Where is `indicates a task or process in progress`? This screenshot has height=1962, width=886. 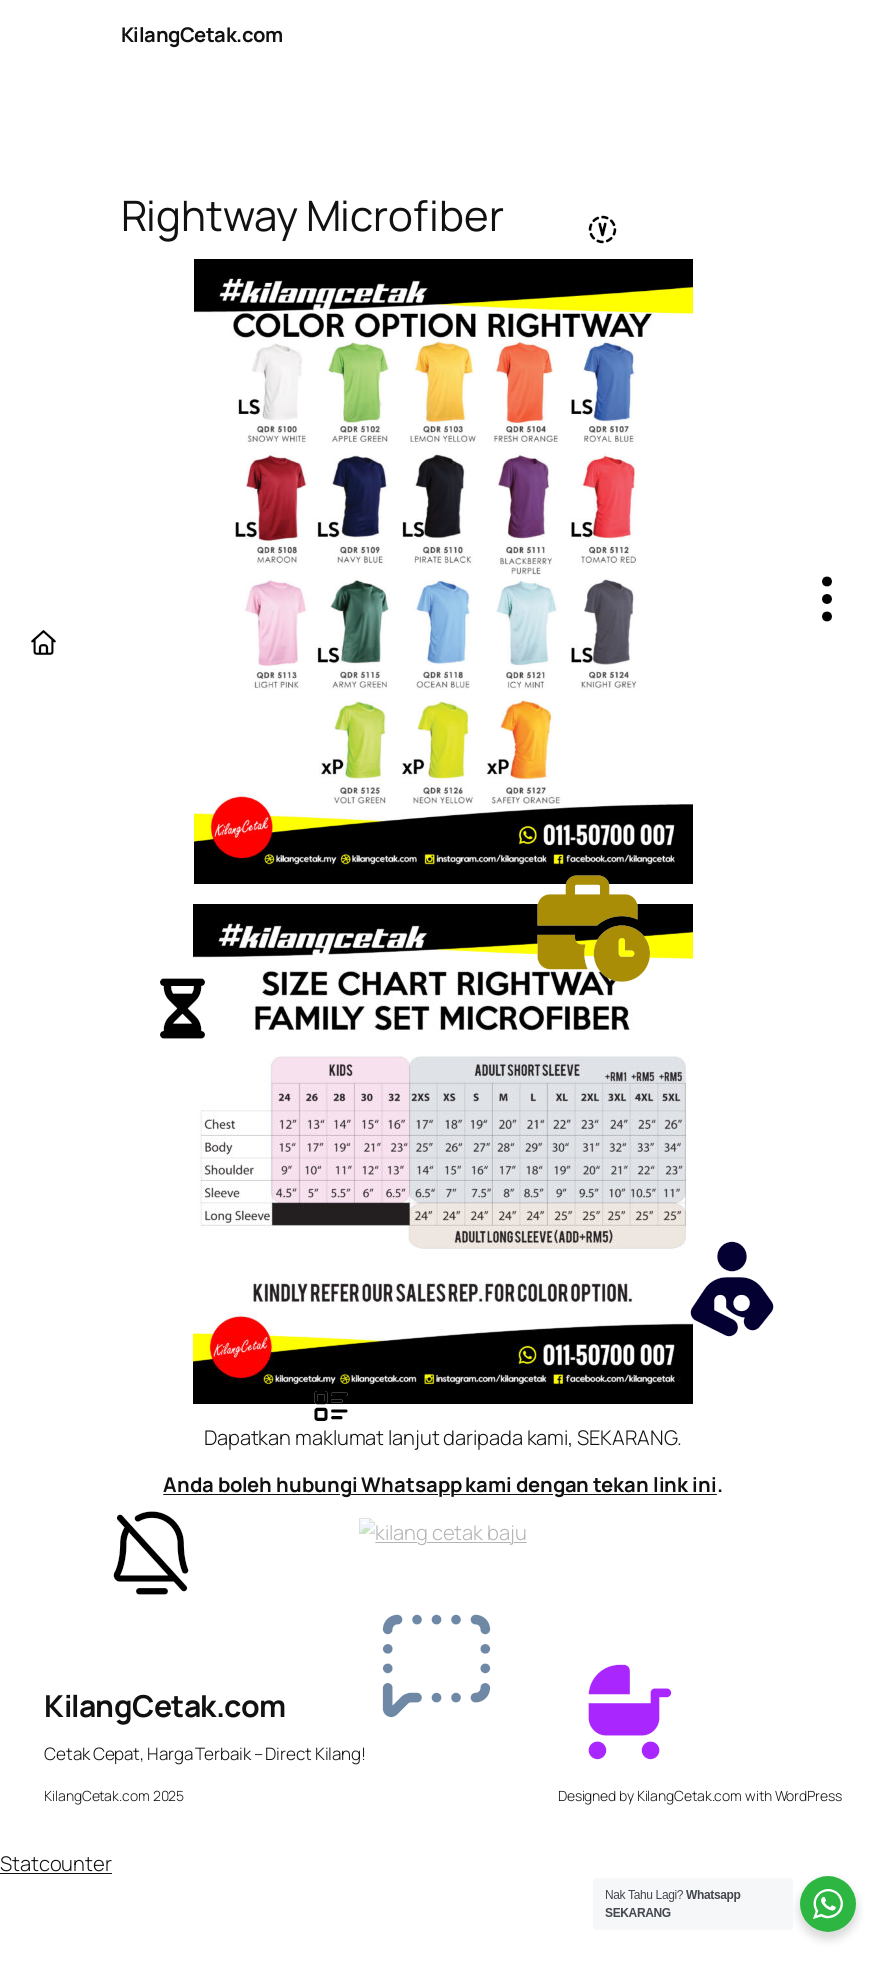 indicates a task or process in progress is located at coordinates (182, 1008).